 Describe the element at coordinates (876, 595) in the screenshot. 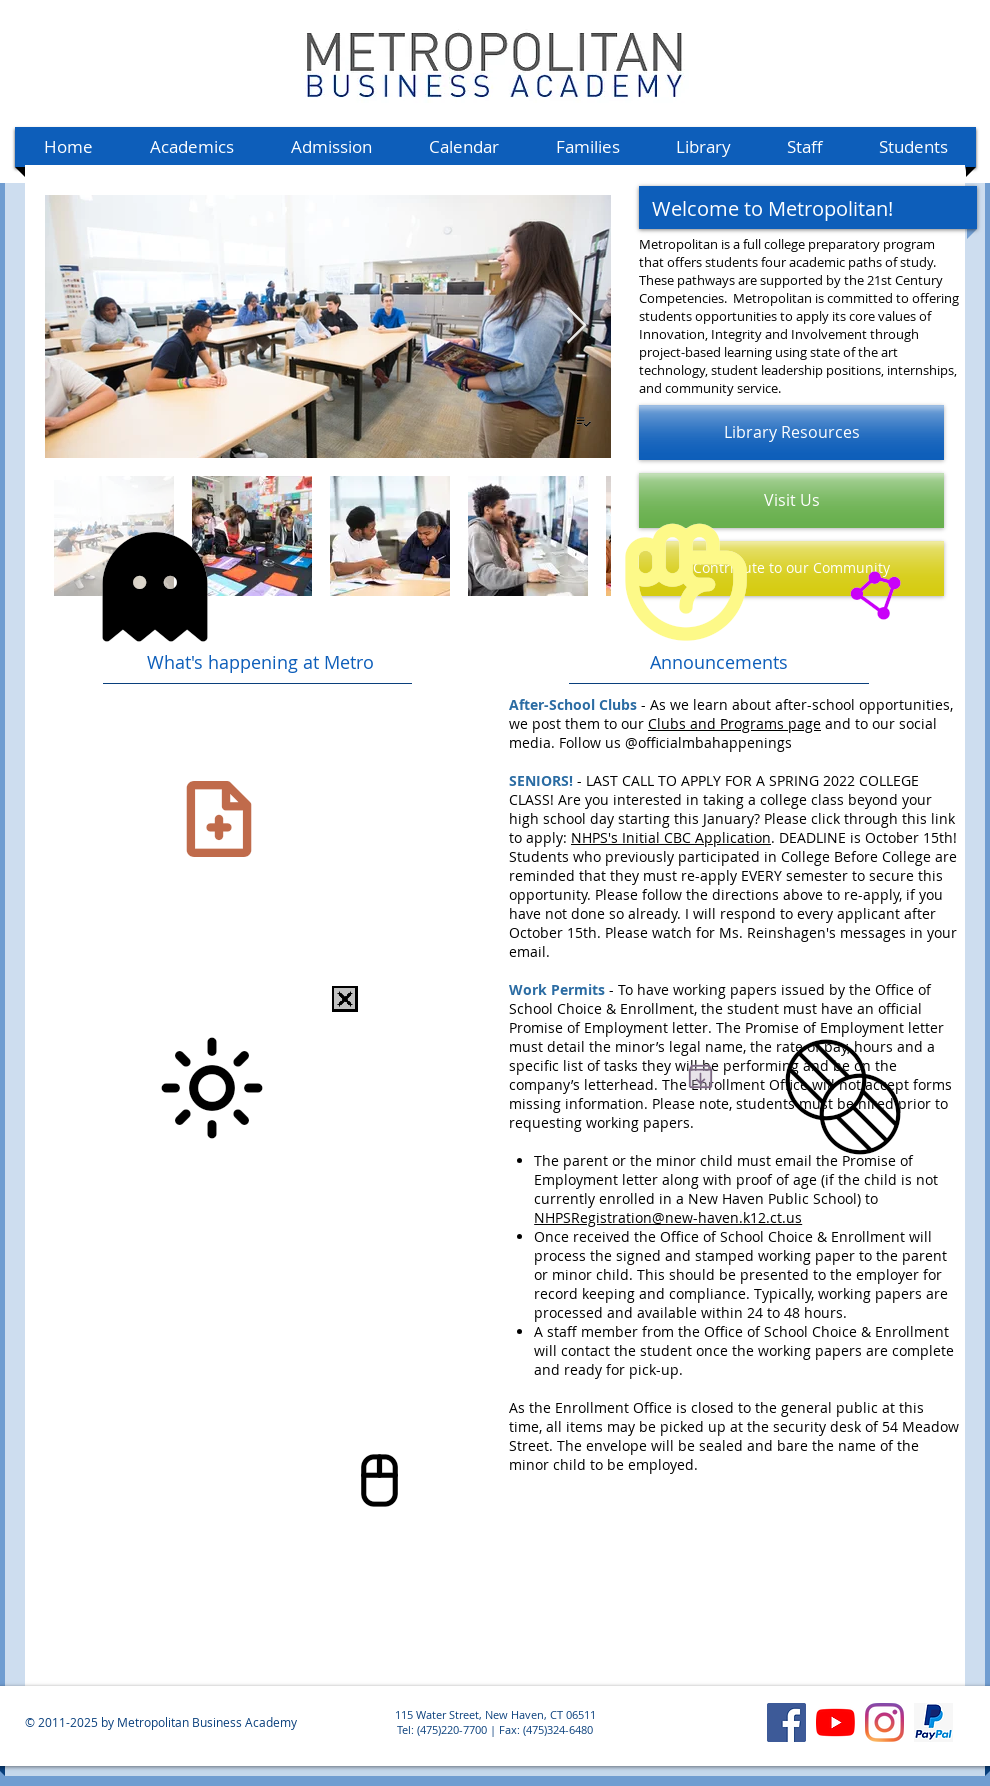

I see `create a polygon or shape` at that location.